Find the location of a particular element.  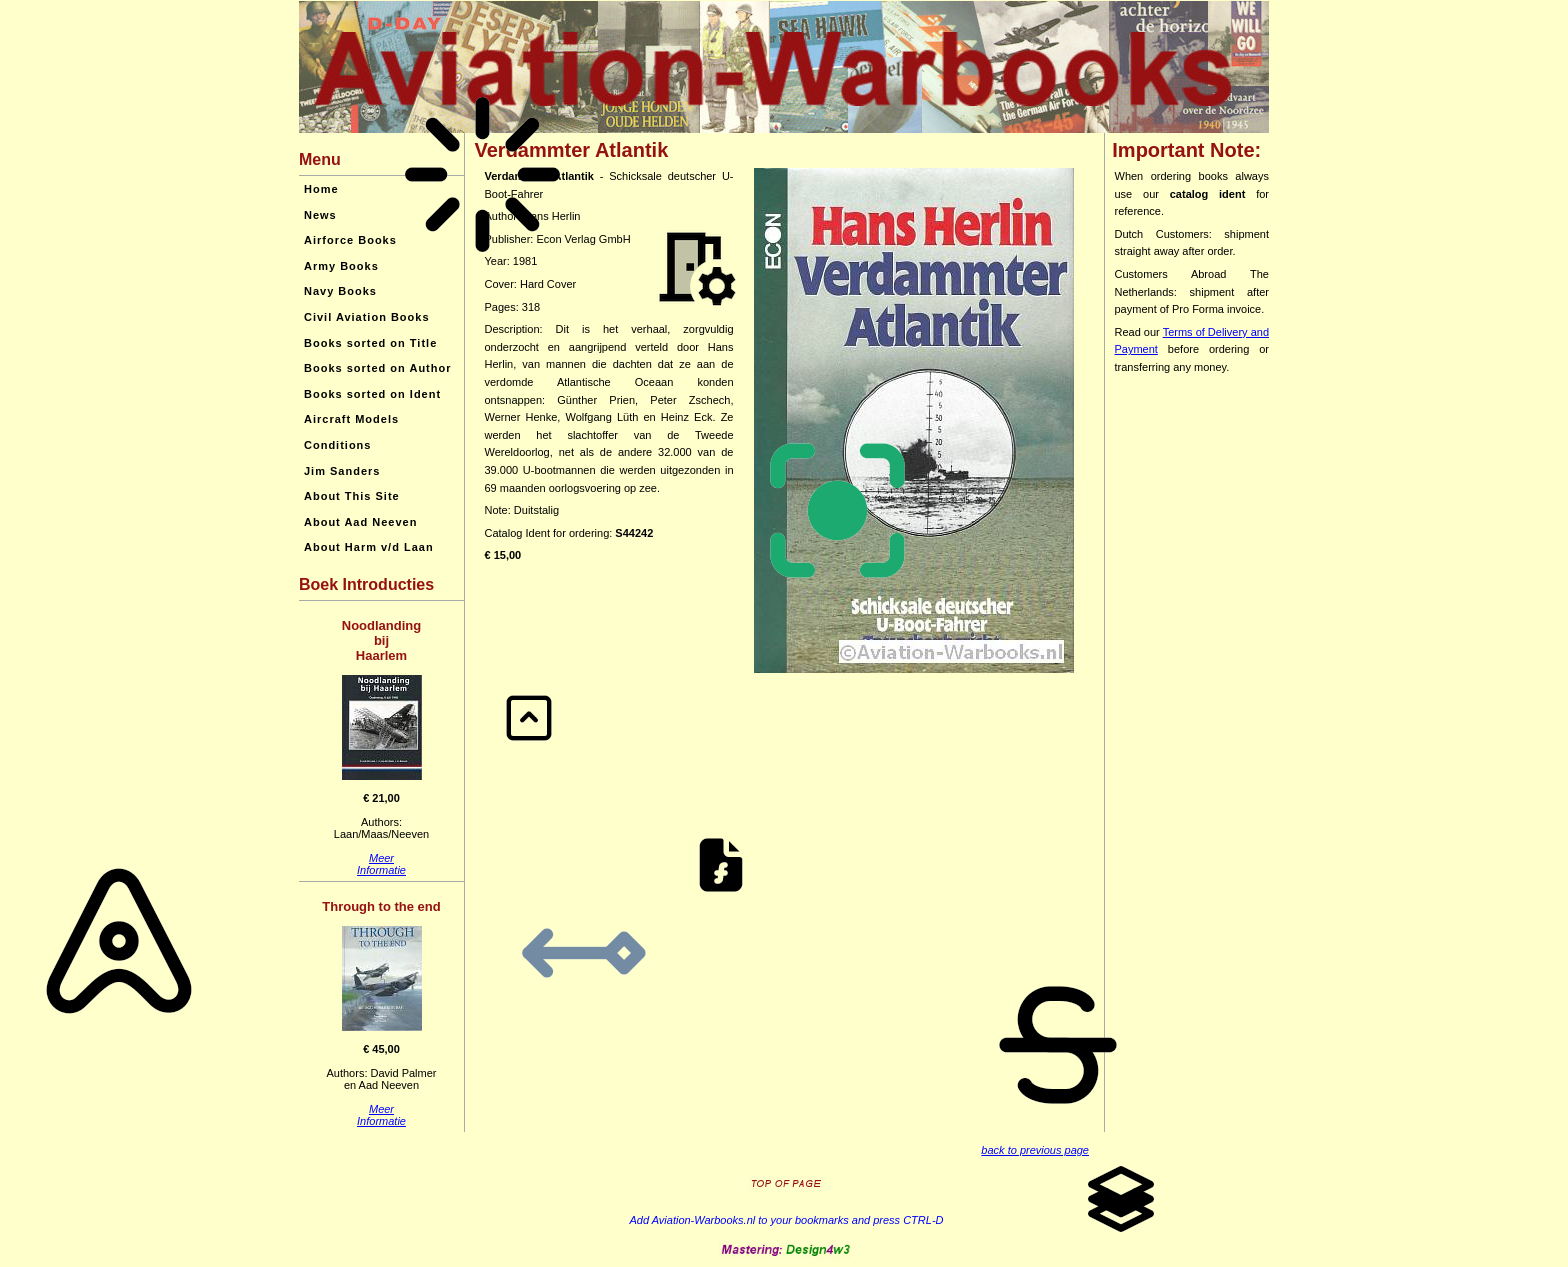

capture a photo or screenshot is located at coordinates (837, 510).